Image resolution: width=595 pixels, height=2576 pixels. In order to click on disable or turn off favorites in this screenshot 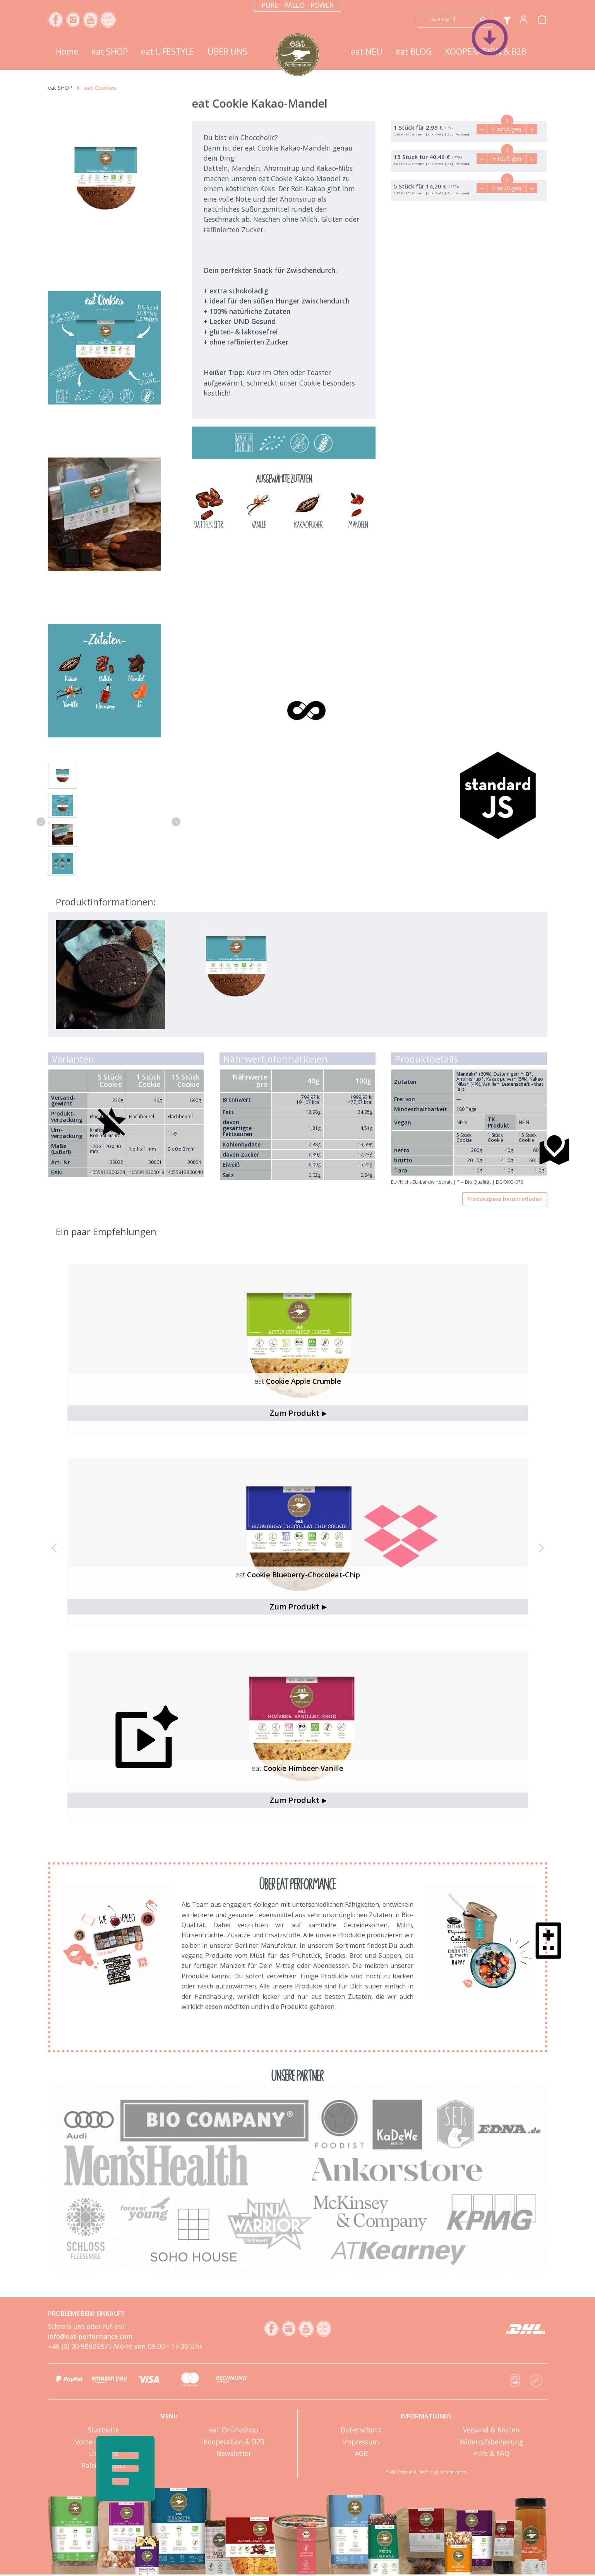, I will do `click(111, 1122)`.